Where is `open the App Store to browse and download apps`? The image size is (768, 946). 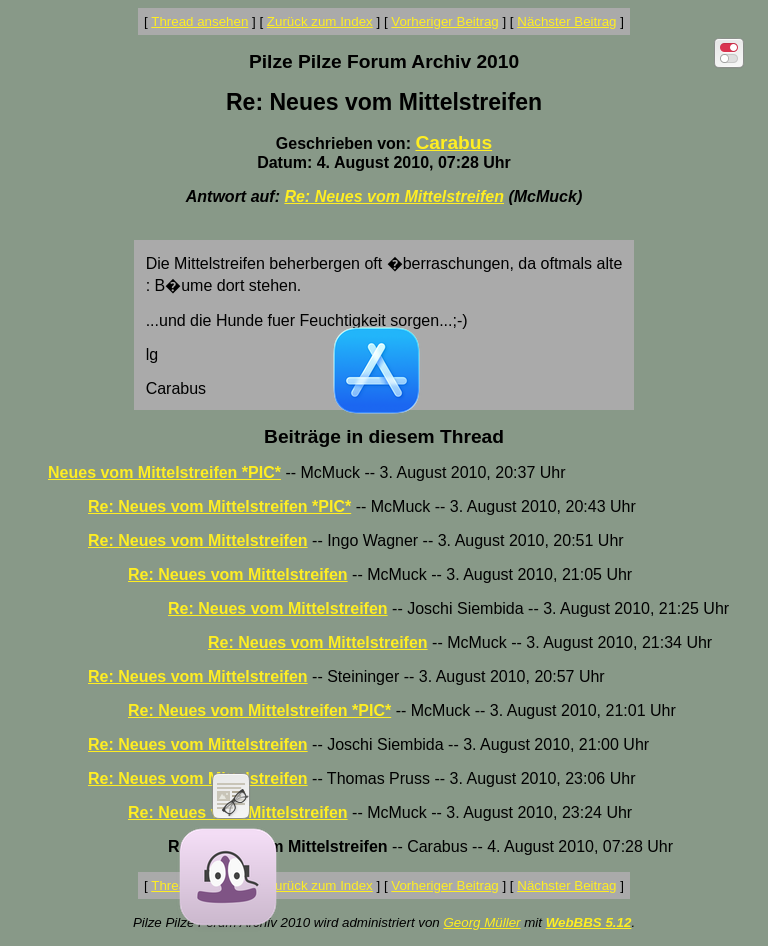 open the App Store to browse and download apps is located at coordinates (376, 370).